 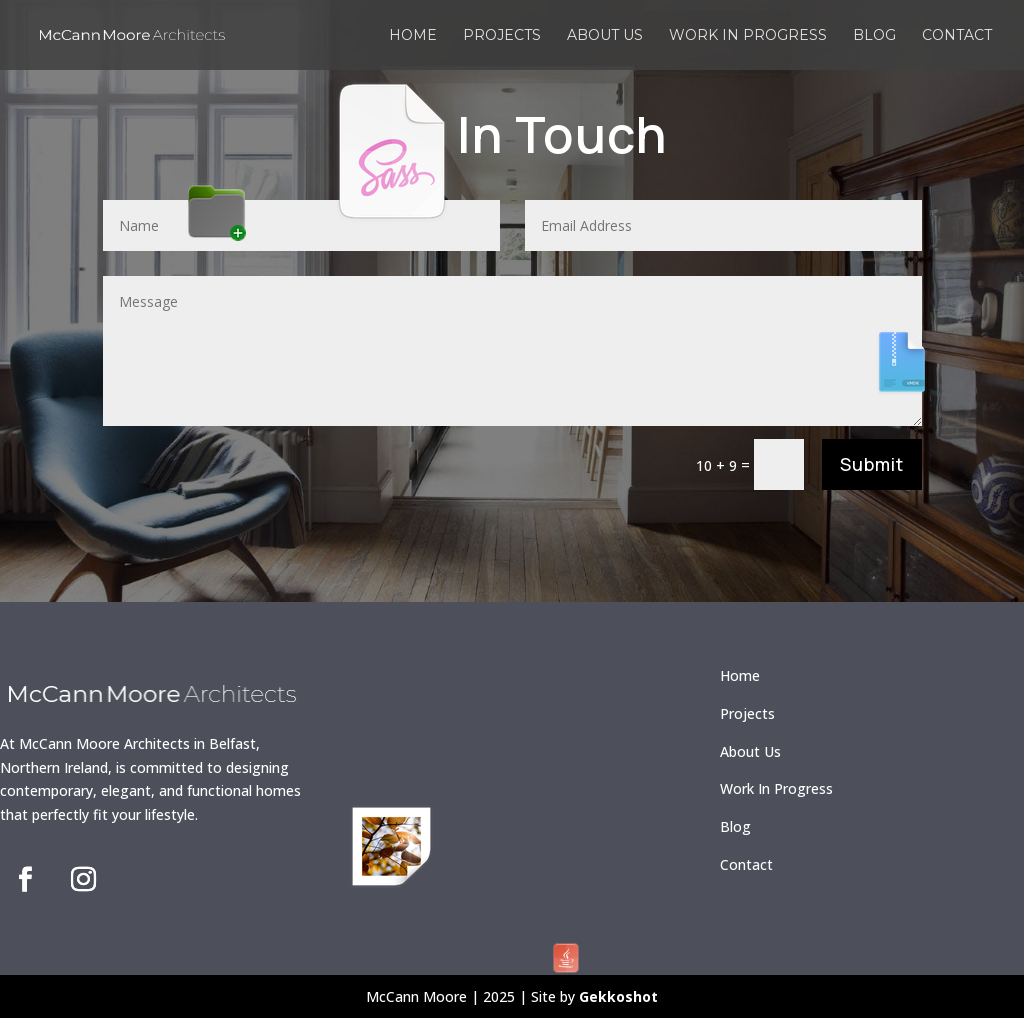 I want to click on indicates a java source code file, so click(x=566, y=958).